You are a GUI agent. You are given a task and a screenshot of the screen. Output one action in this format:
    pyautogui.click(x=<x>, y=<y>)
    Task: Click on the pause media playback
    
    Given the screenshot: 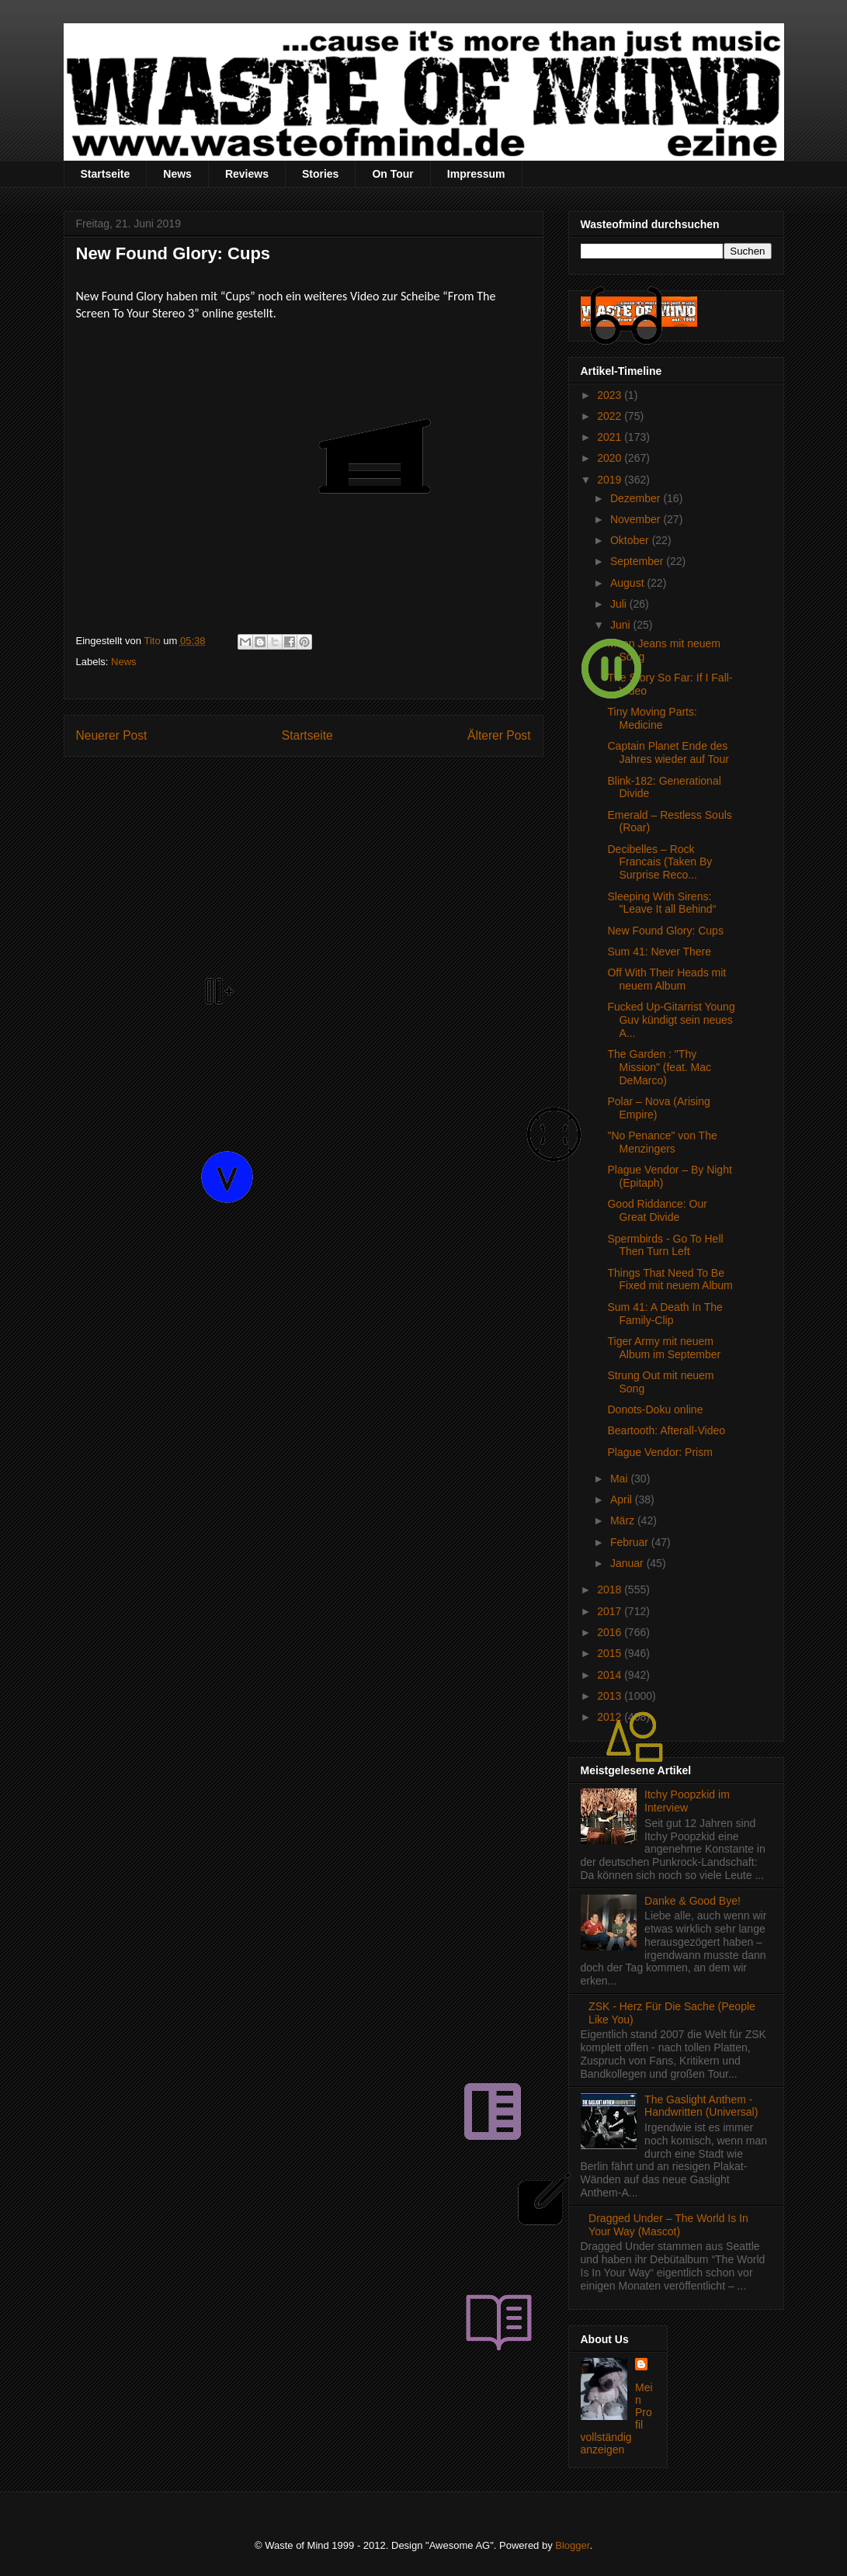 What is the action you would take?
    pyautogui.click(x=611, y=668)
    